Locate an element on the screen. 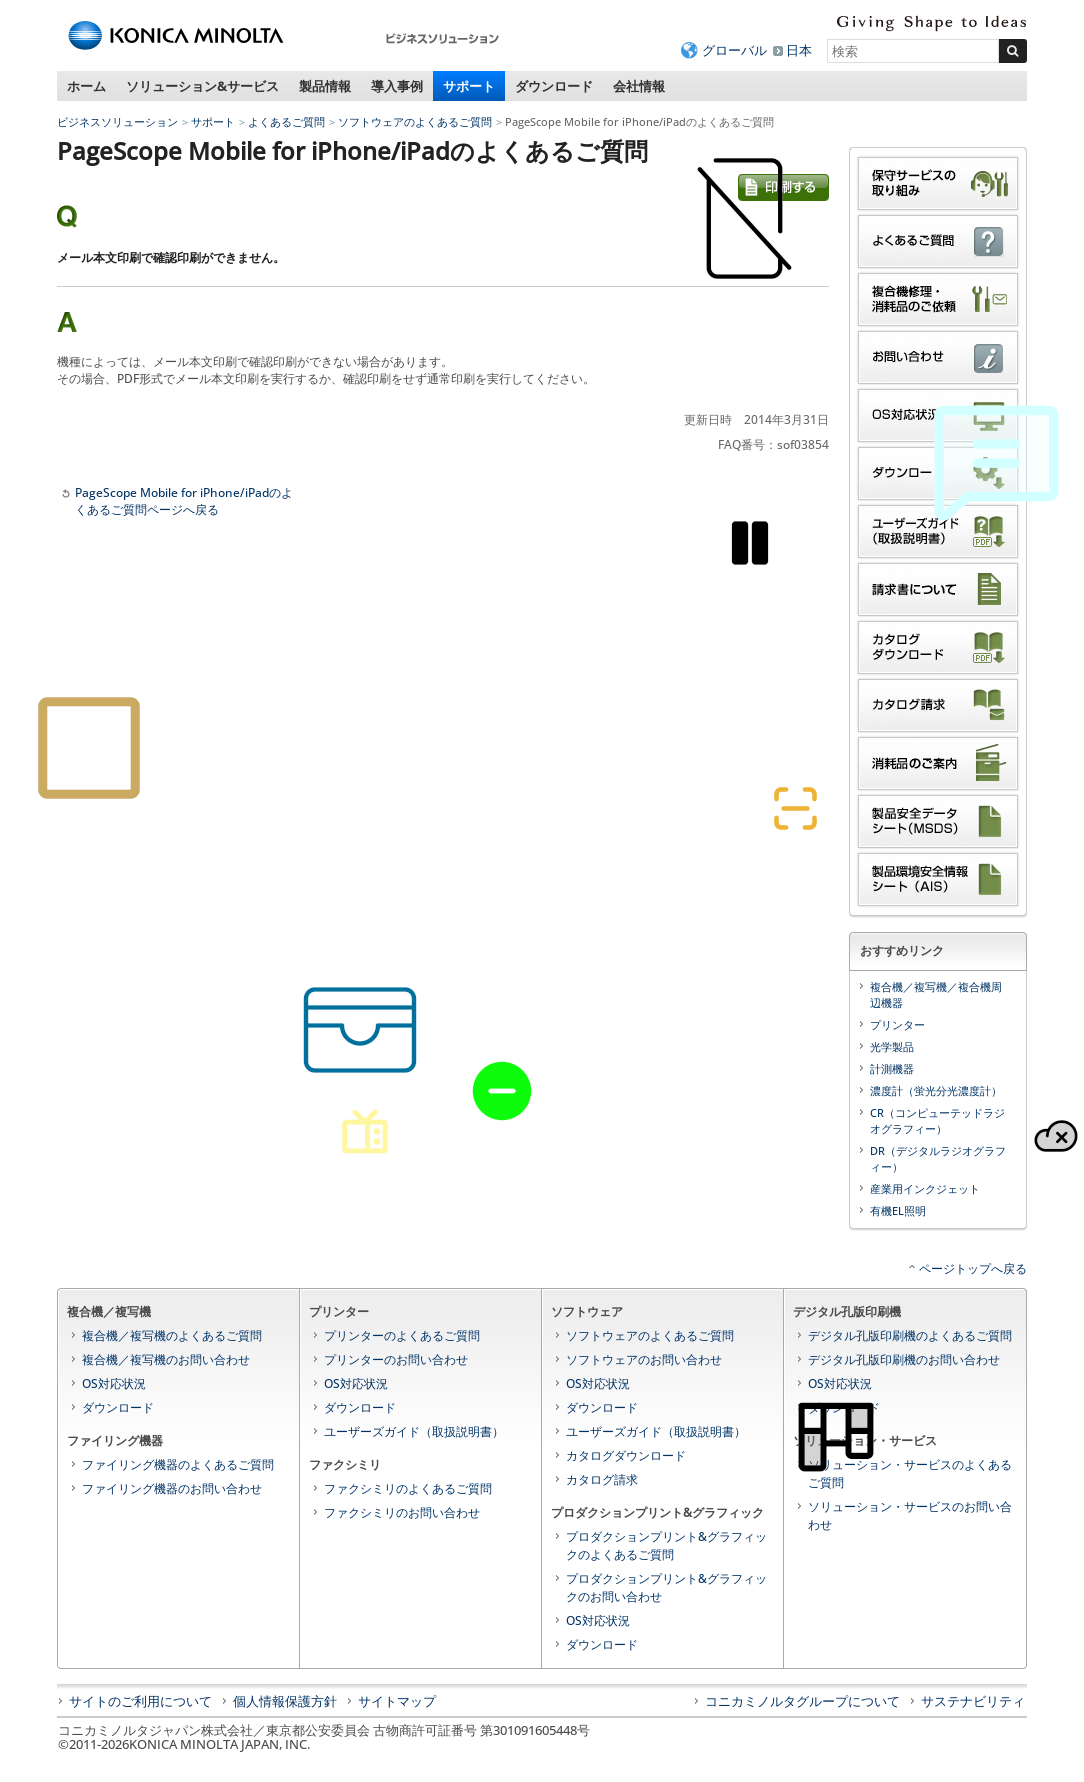 The width and height of the screenshot is (1084, 1782). view kanban board is located at coordinates (836, 1434).